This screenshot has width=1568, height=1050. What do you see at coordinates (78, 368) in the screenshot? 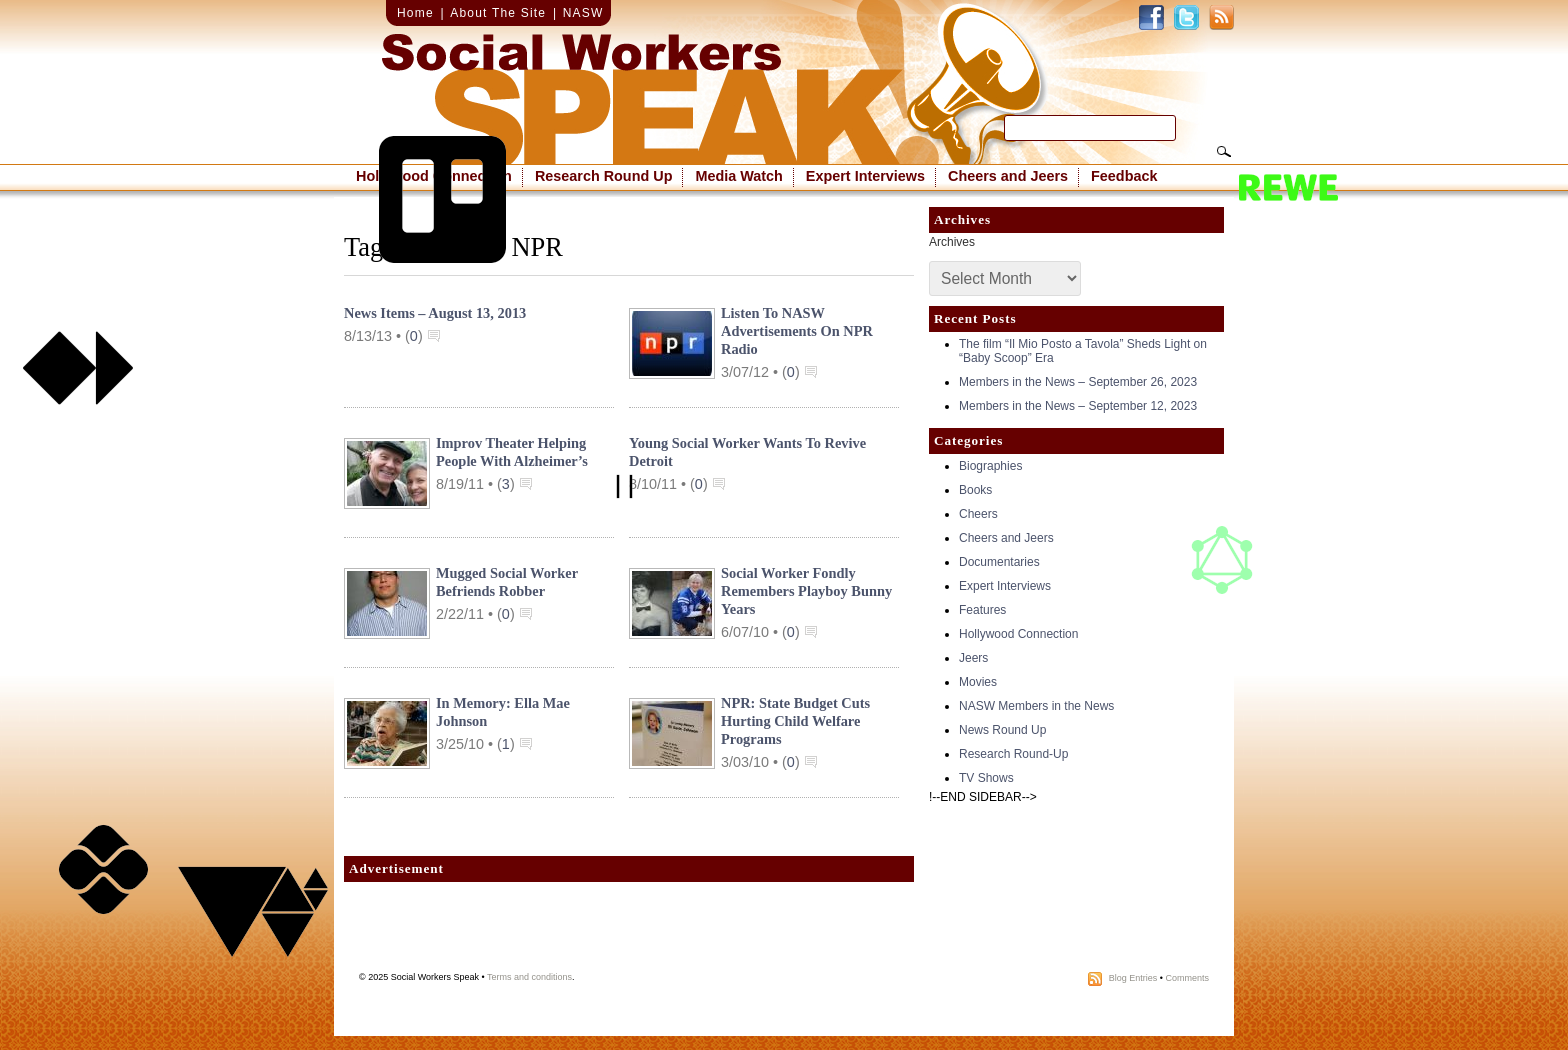
I see `paysafe payment method option` at bounding box center [78, 368].